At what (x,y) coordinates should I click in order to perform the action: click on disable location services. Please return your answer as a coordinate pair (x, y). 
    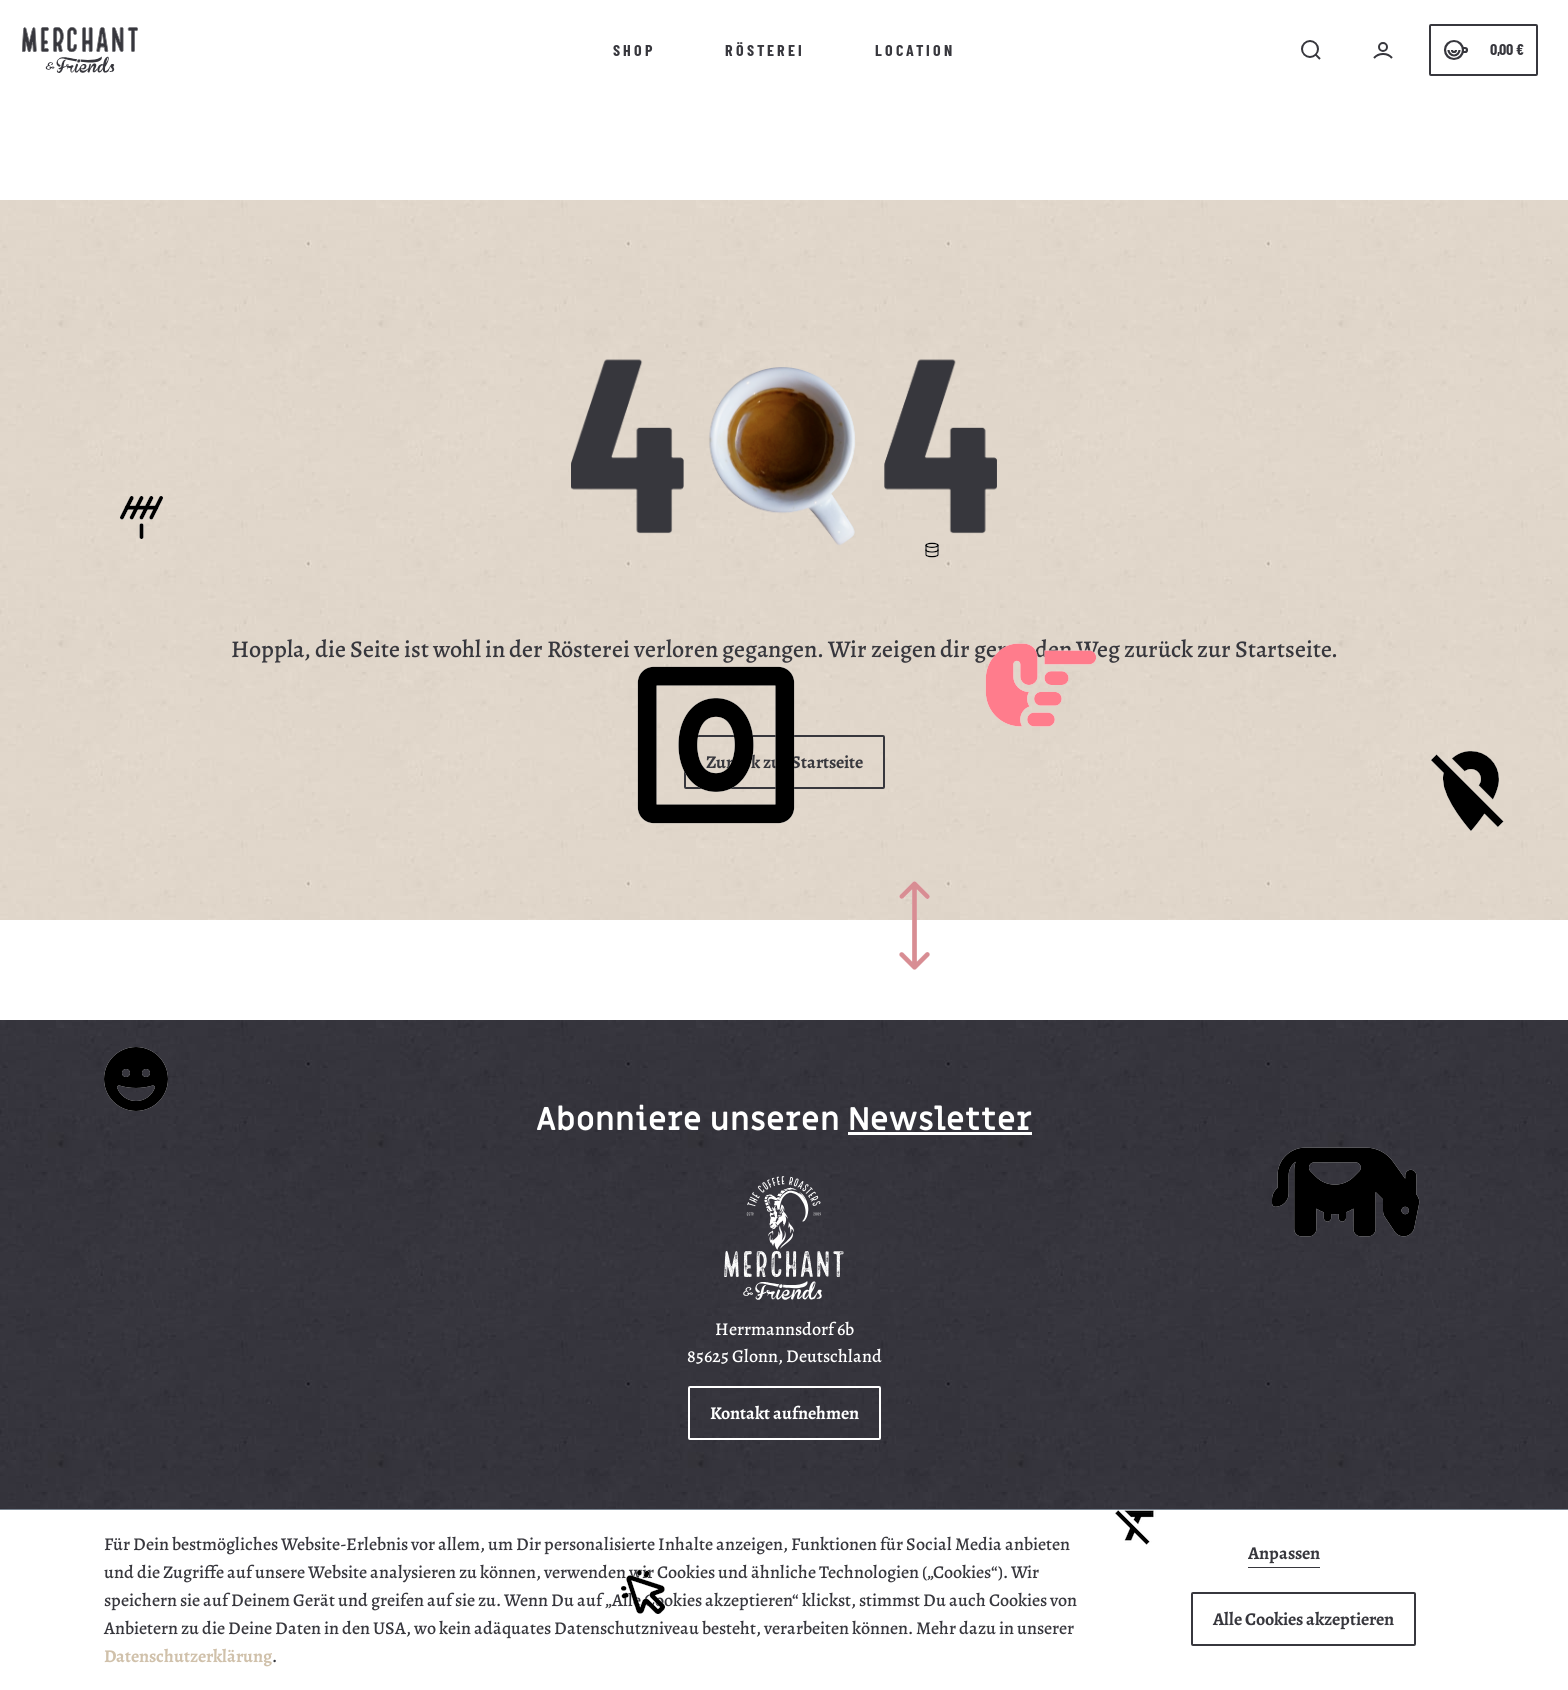
    Looking at the image, I should click on (1471, 791).